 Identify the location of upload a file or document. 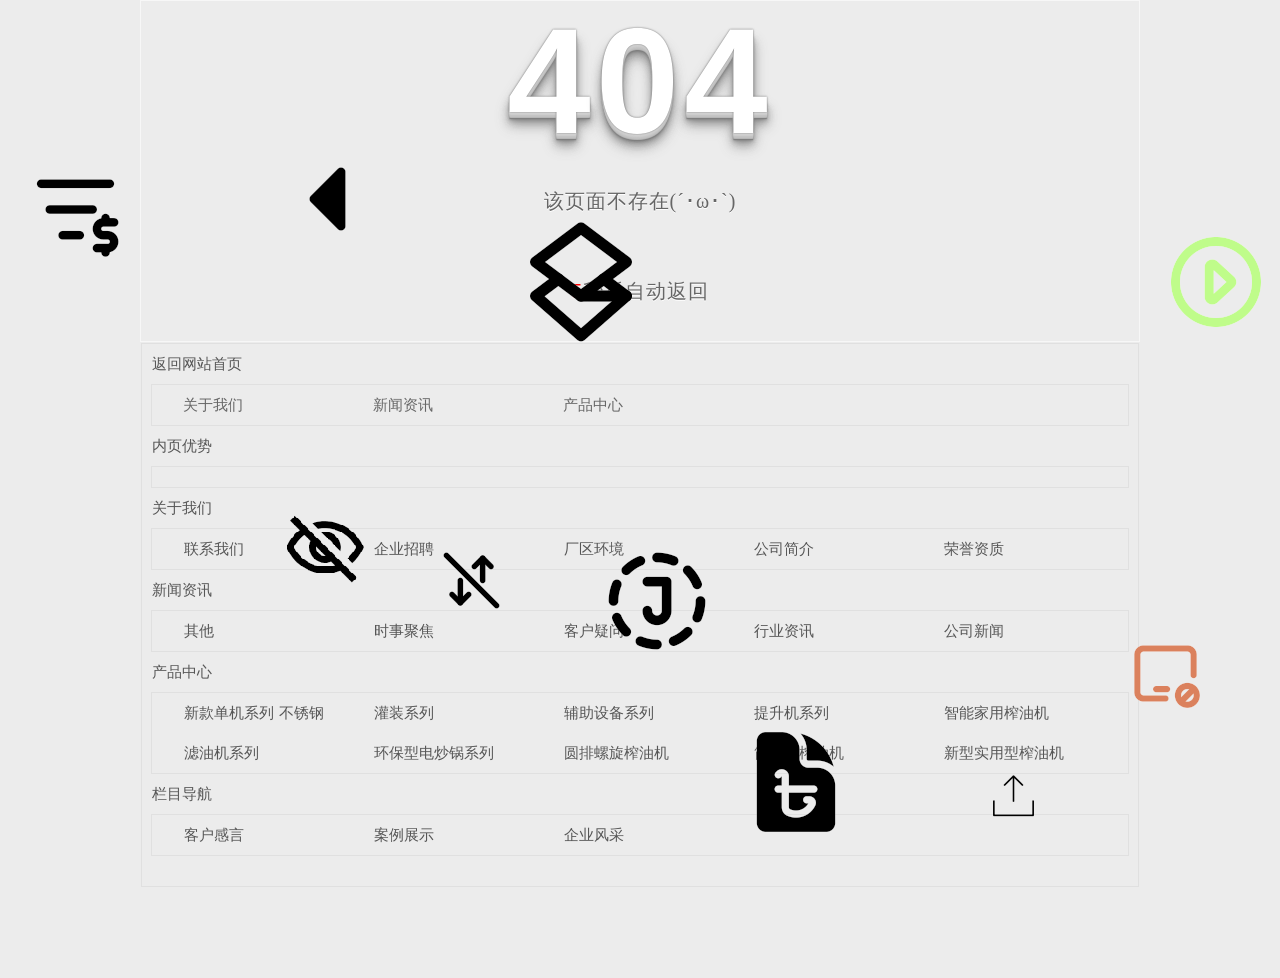
(1013, 797).